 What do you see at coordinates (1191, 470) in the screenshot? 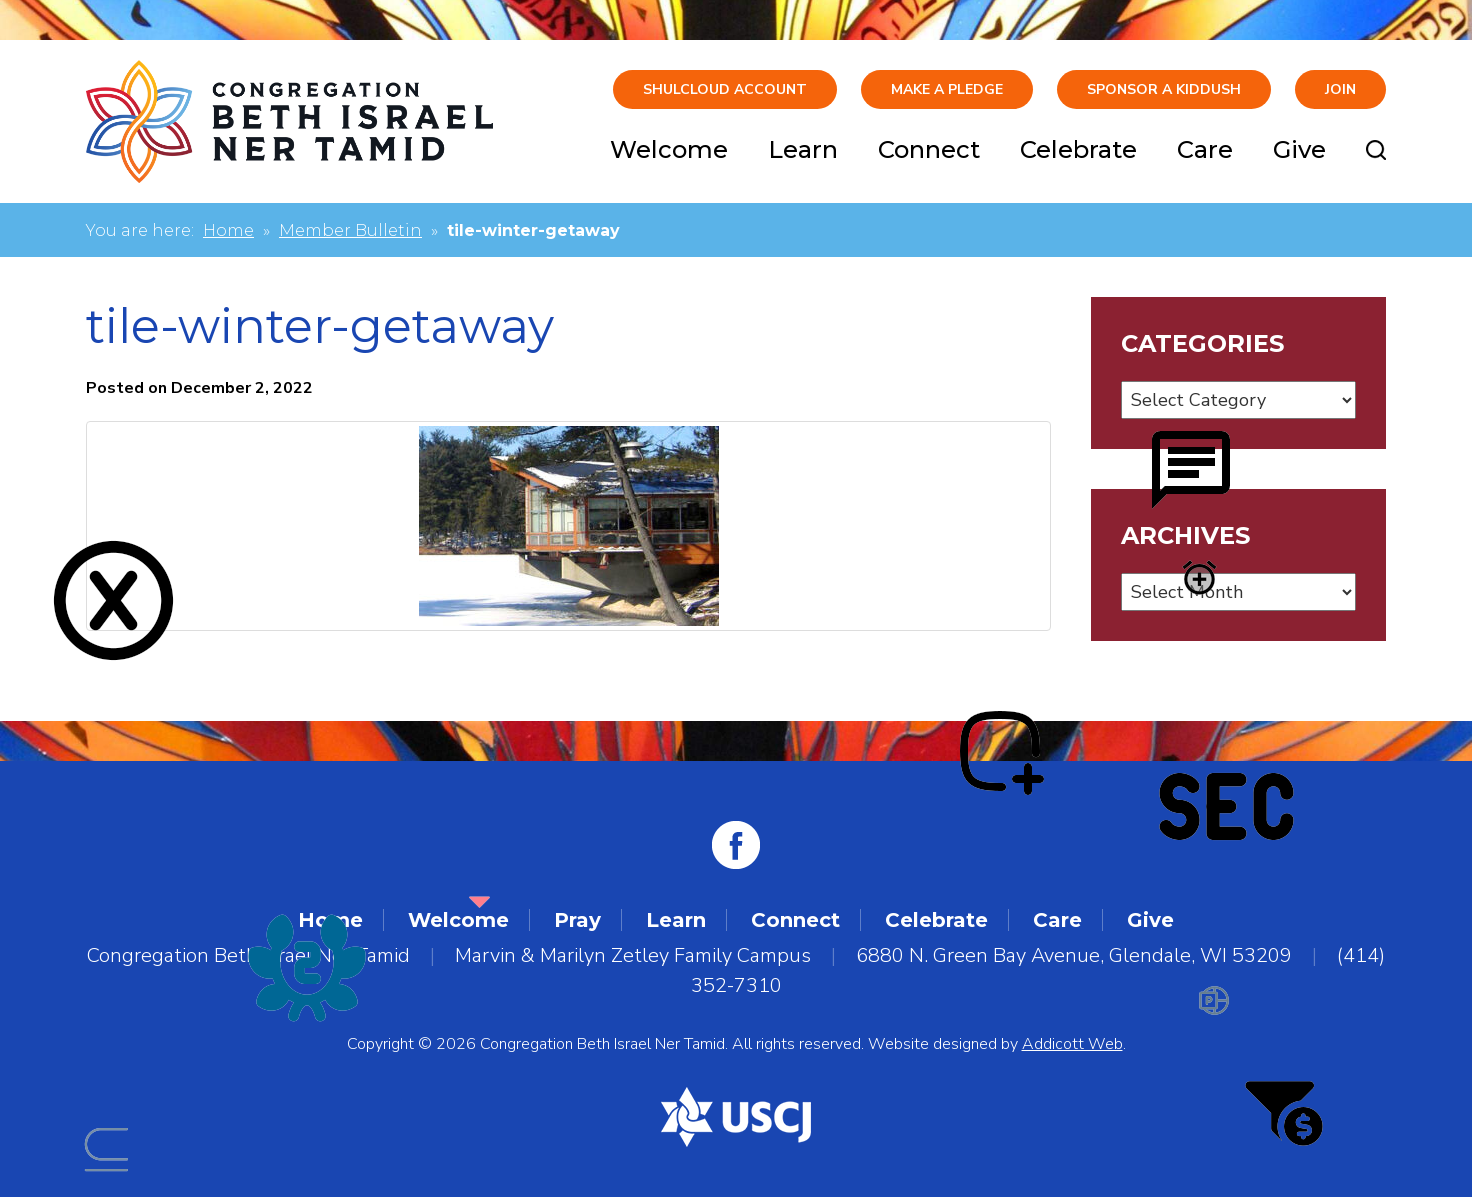
I see `open chat or messaging` at bounding box center [1191, 470].